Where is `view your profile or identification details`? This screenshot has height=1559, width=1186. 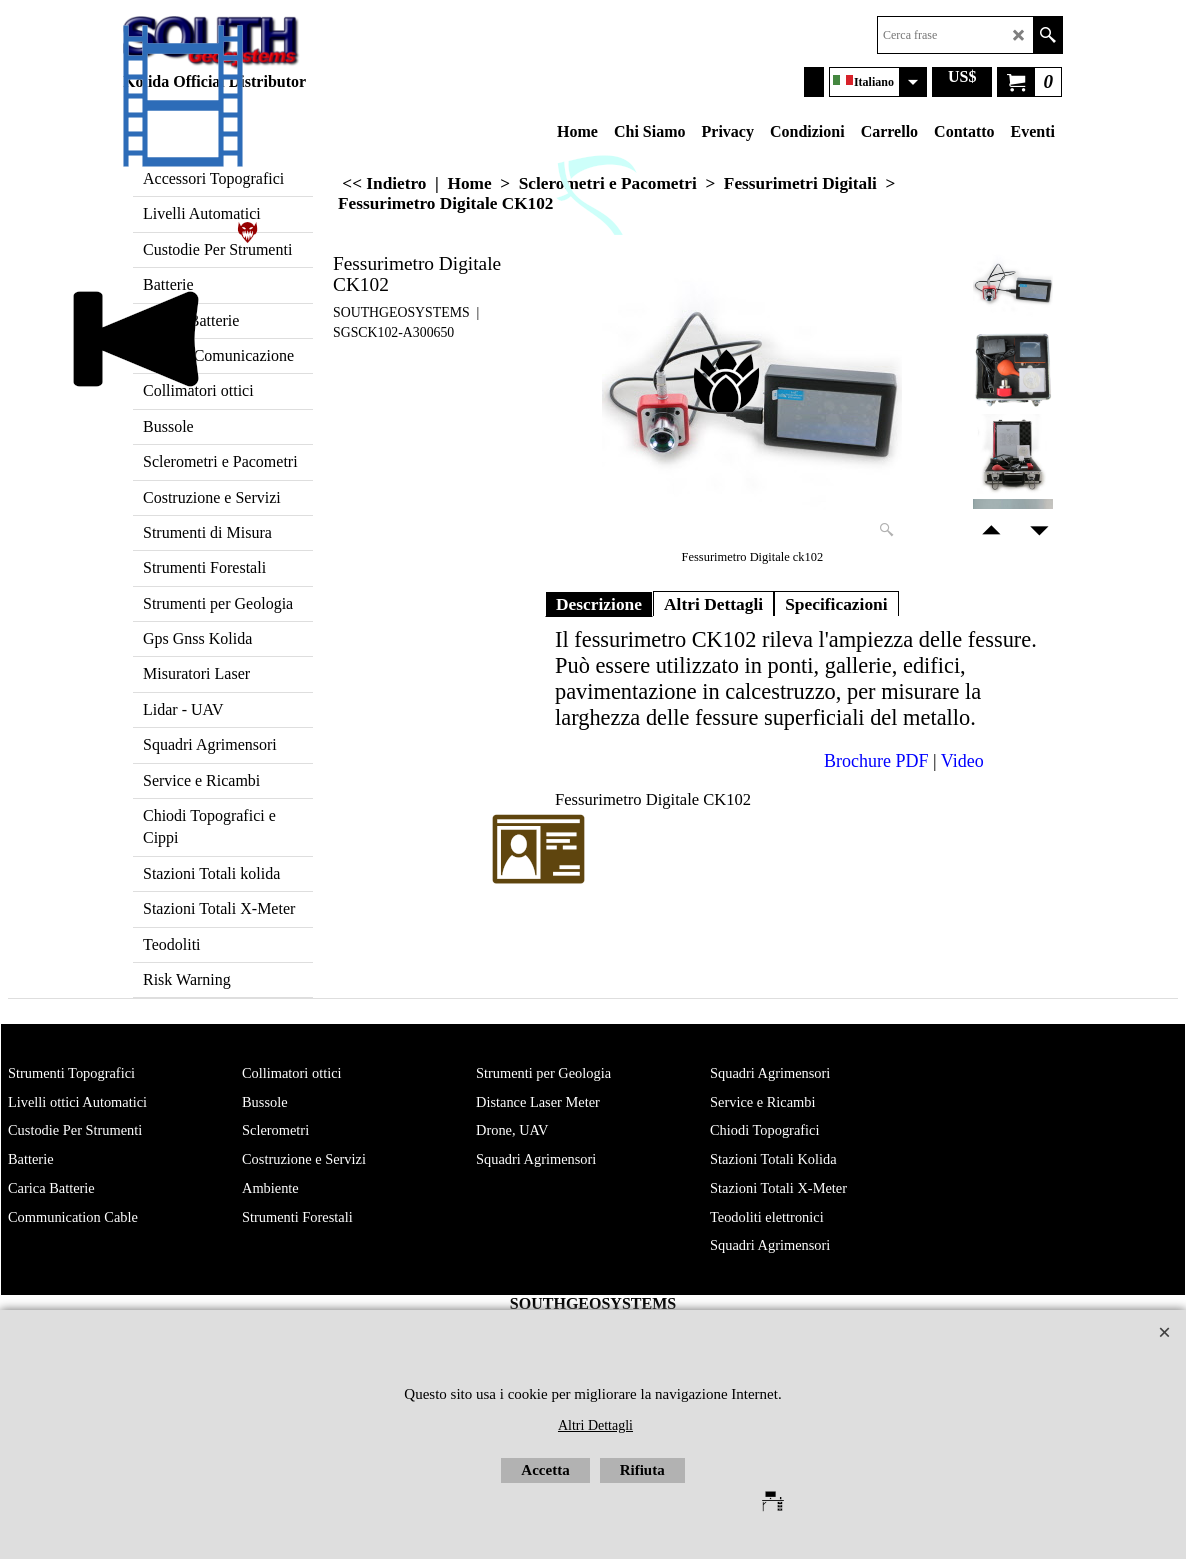 view your profile or identification details is located at coordinates (538, 847).